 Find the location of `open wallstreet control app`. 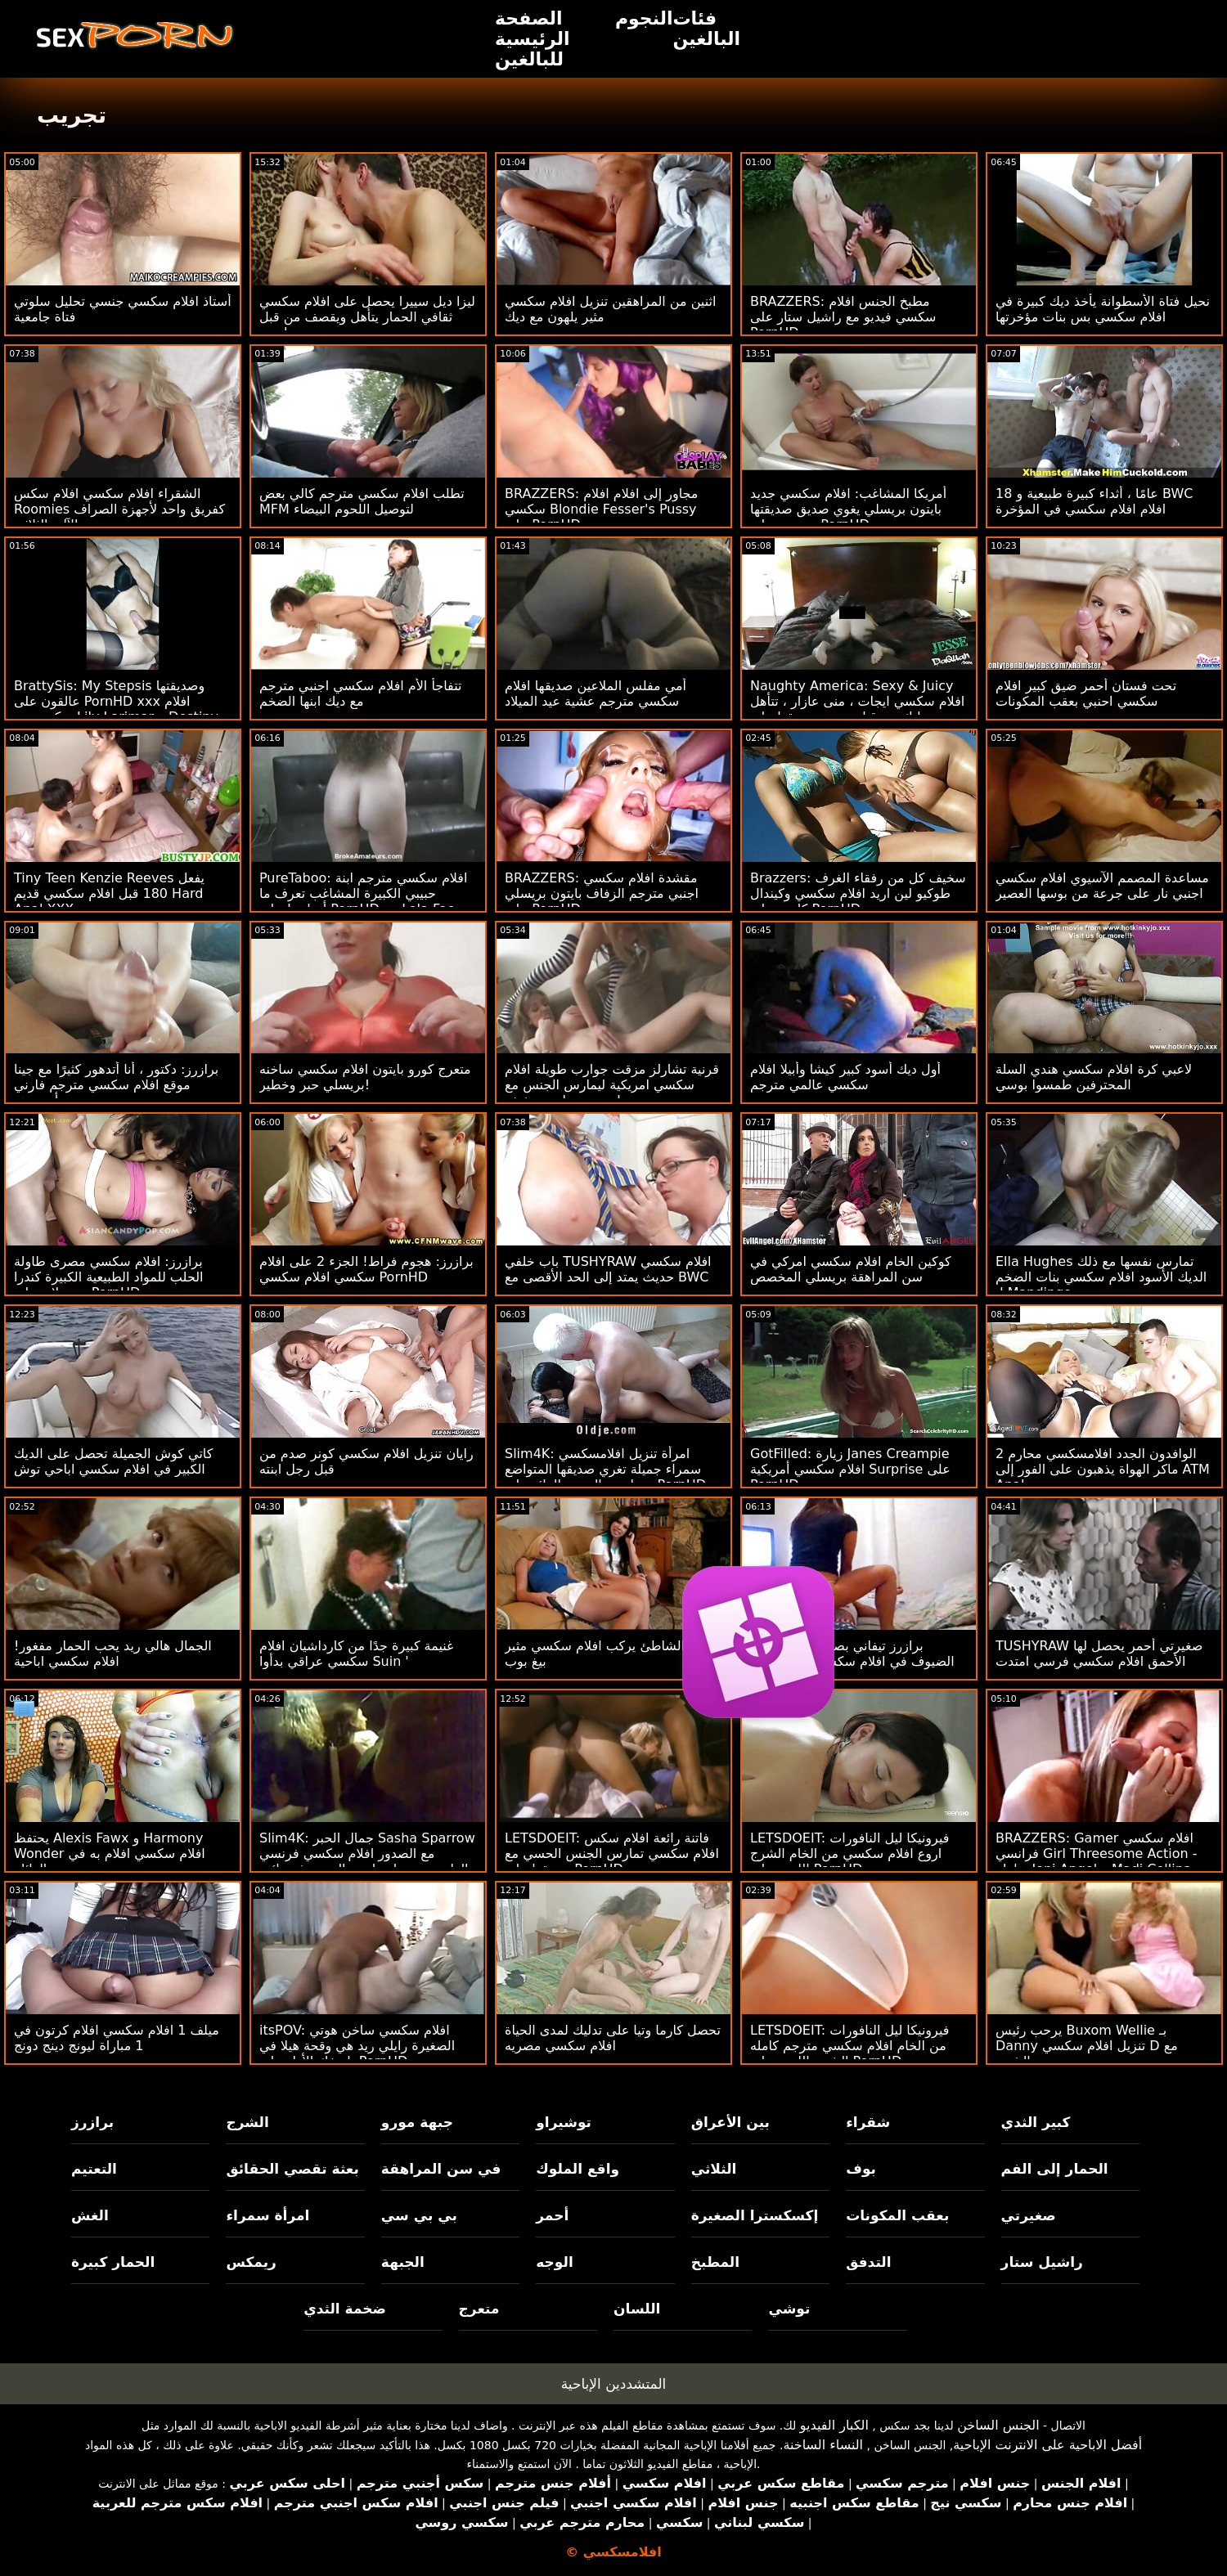

open wallstreet control app is located at coordinates (758, 1642).